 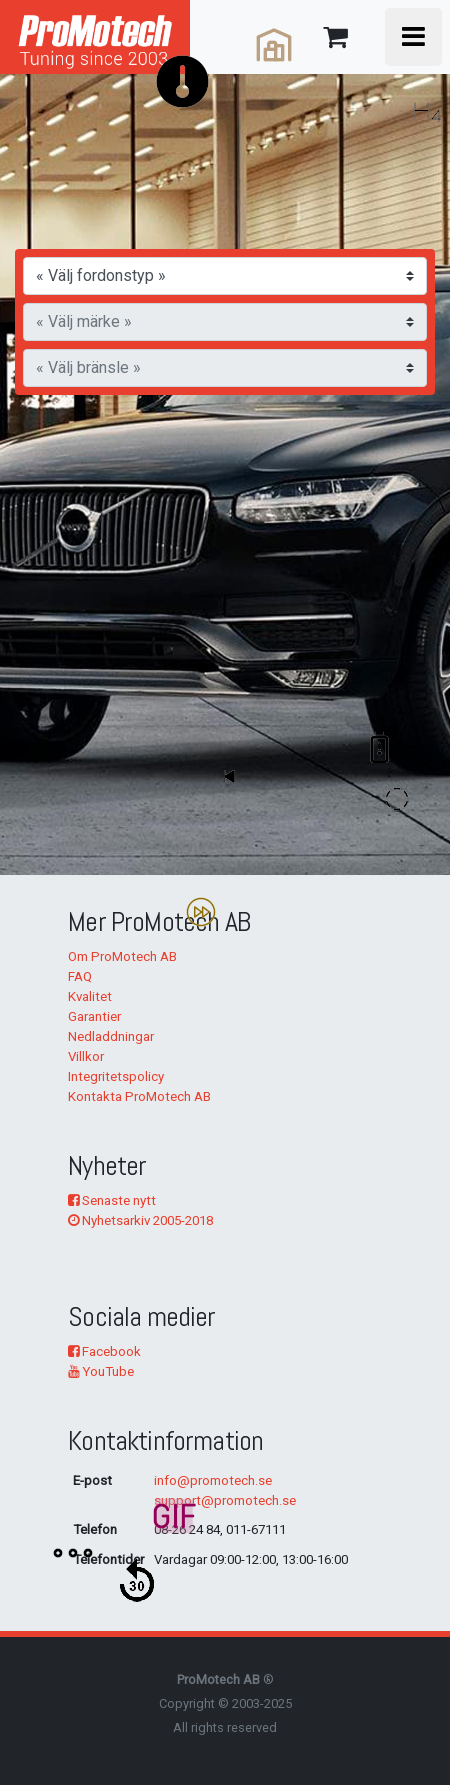 I want to click on format text as heading level 4, so click(x=426, y=112).